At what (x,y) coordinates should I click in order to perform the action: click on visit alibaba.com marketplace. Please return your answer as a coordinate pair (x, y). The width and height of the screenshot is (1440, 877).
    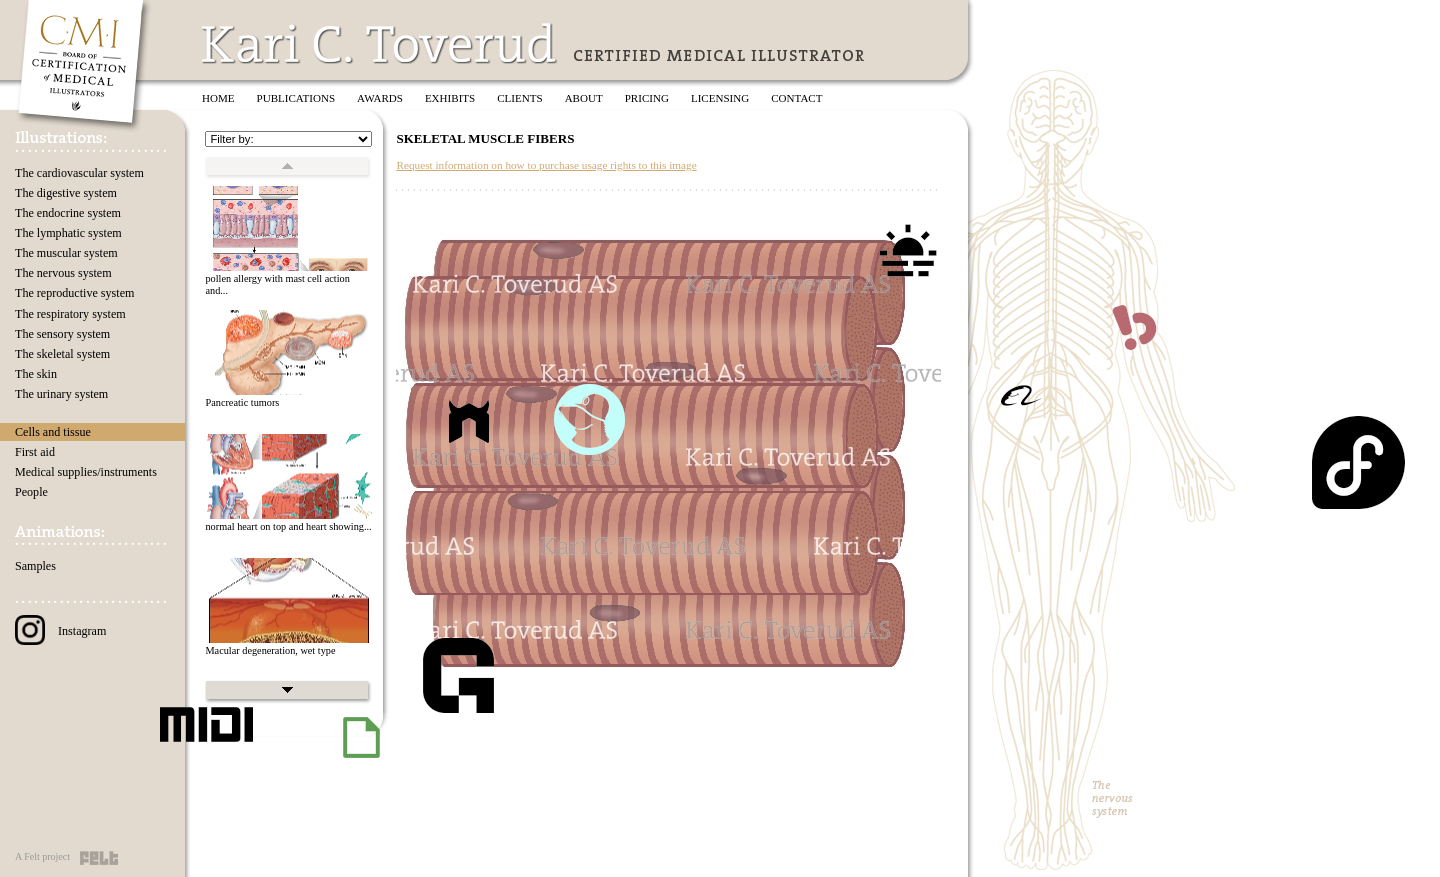
    Looking at the image, I should click on (1021, 395).